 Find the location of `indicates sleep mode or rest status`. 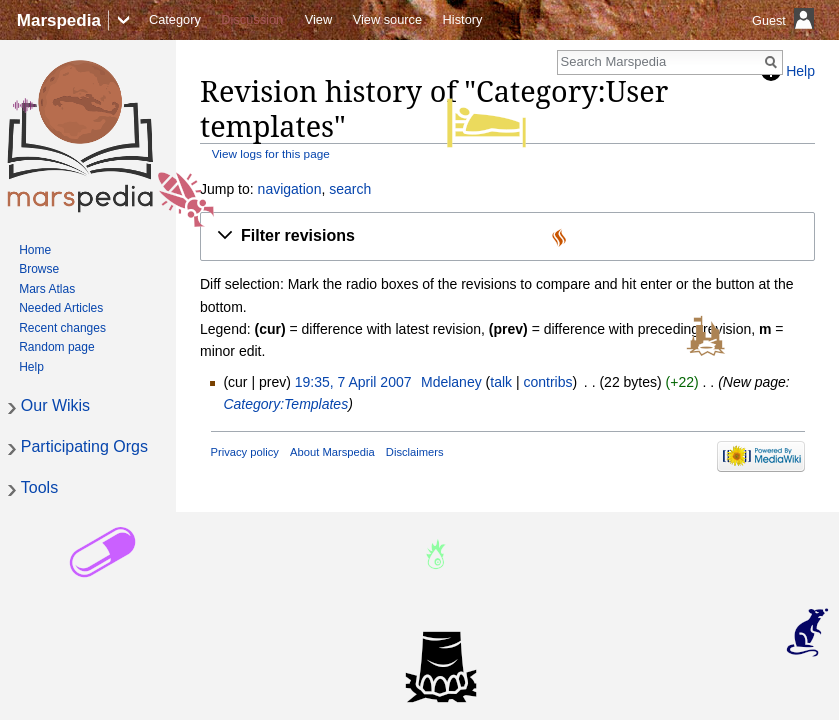

indicates sleep mode or rest status is located at coordinates (486, 113).